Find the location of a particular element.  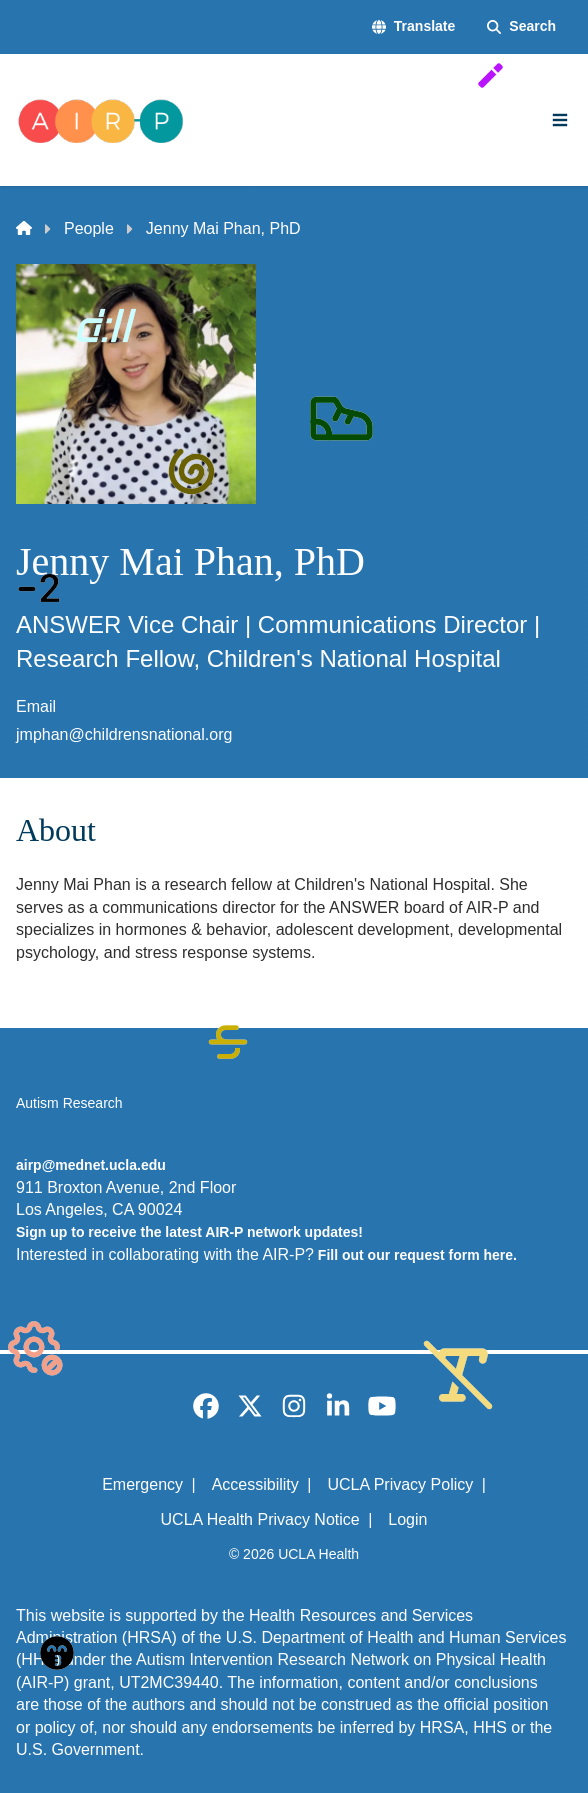

browse footwear or shoe products is located at coordinates (341, 418).